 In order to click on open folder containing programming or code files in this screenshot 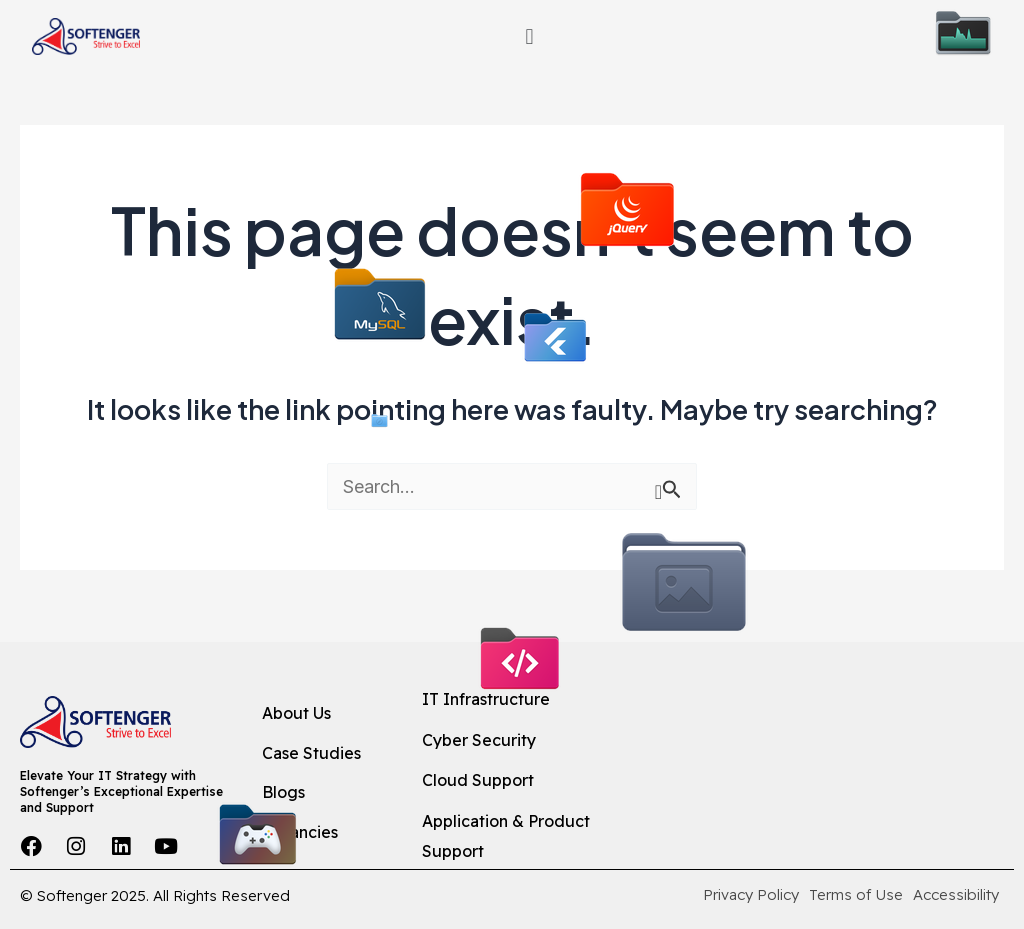, I will do `click(519, 660)`.